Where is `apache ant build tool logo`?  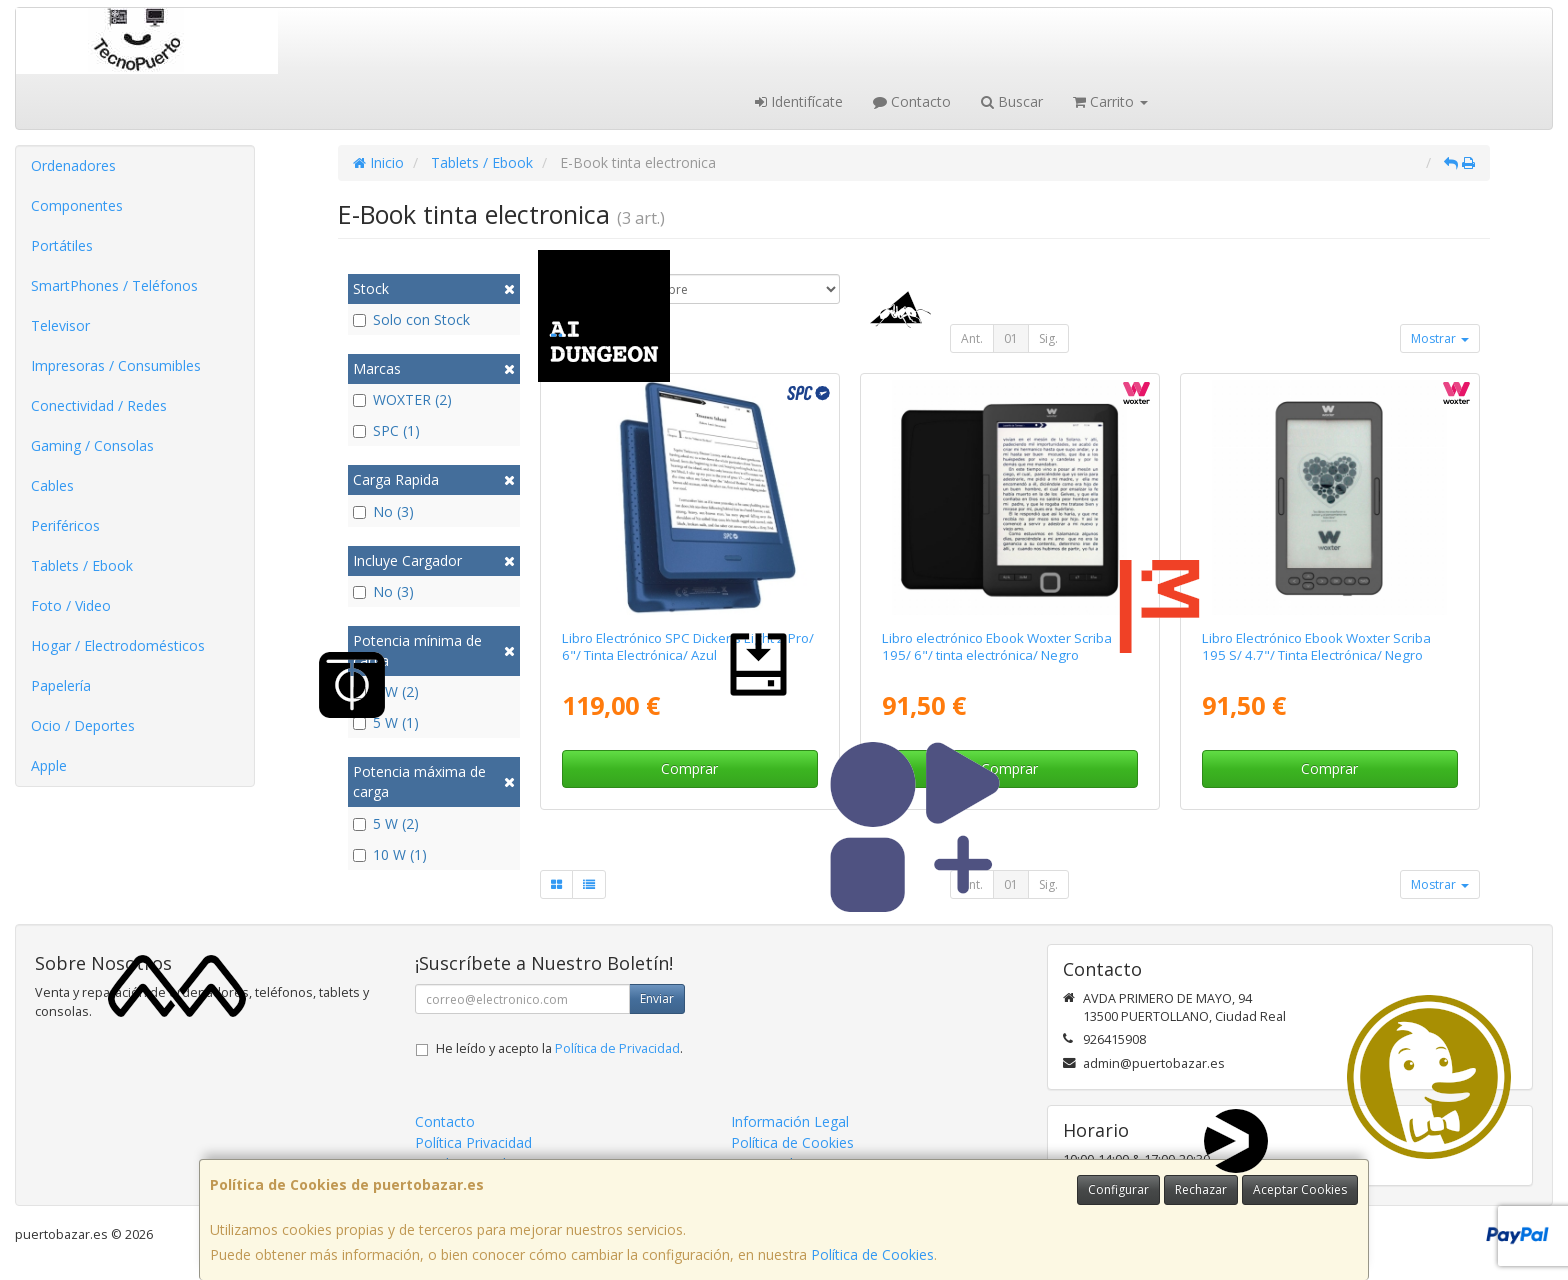 apache ant build tool logo is located at coordinates (900, 309).